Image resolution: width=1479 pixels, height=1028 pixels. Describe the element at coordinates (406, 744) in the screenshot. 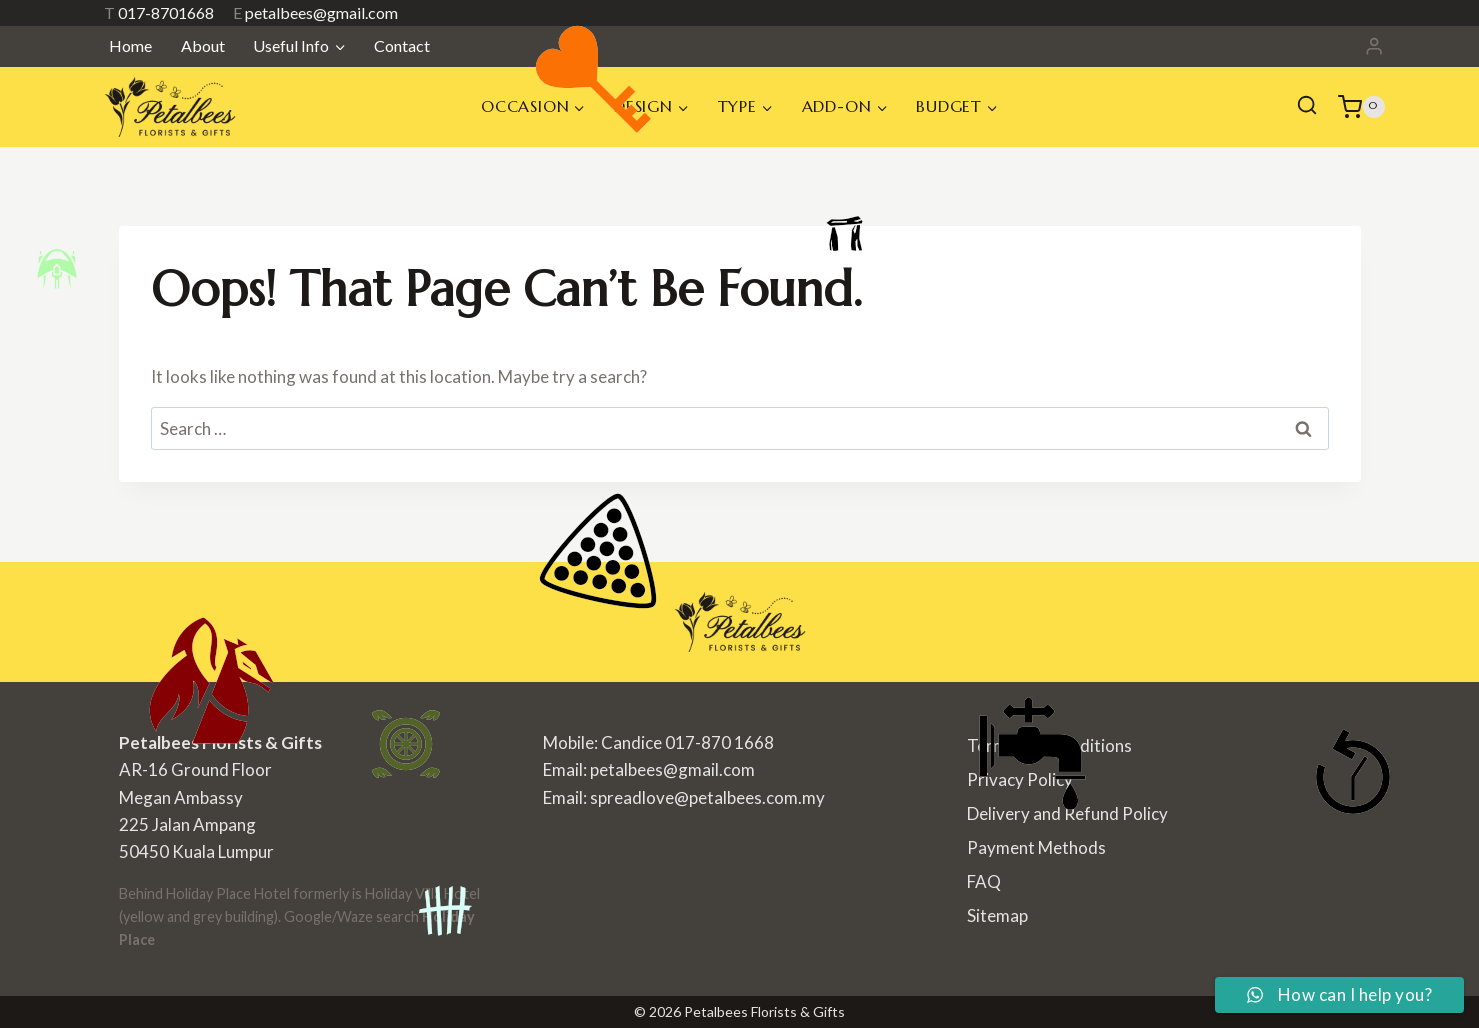

I see `tarot card: the wheel of fortune` at that location.